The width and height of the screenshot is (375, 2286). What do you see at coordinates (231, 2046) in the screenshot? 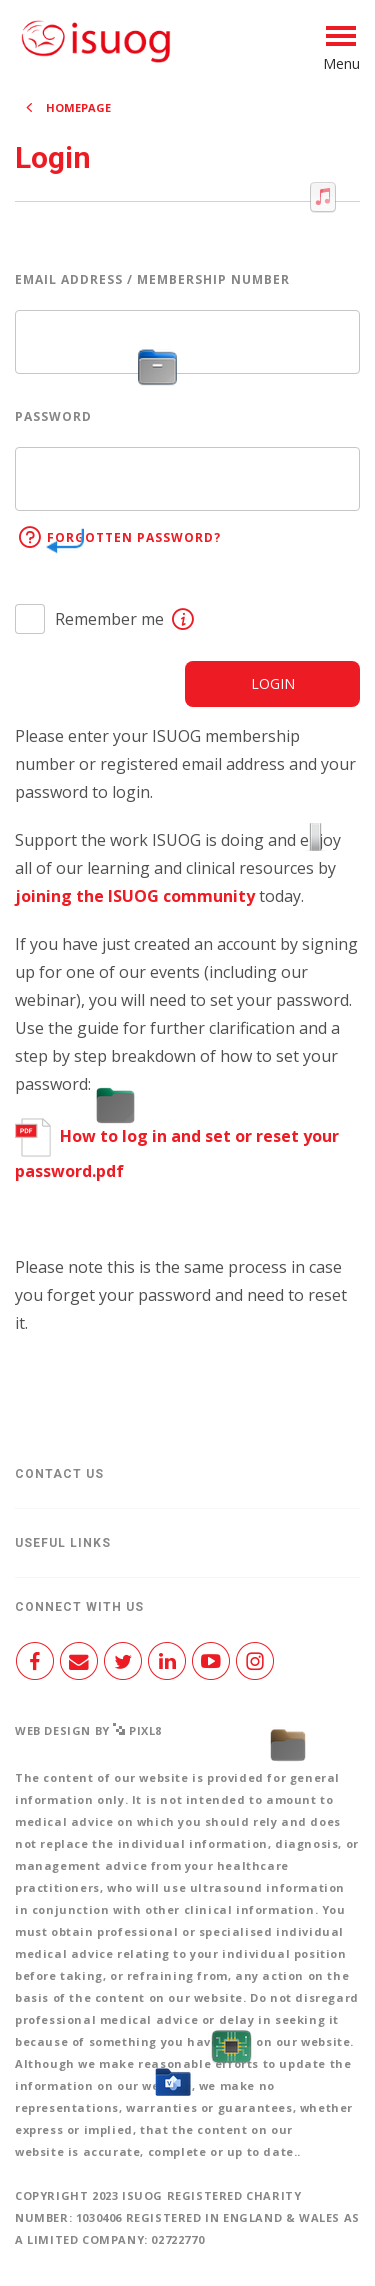
I see `open cpu-x system information app` at bounding box center [231, 2046].